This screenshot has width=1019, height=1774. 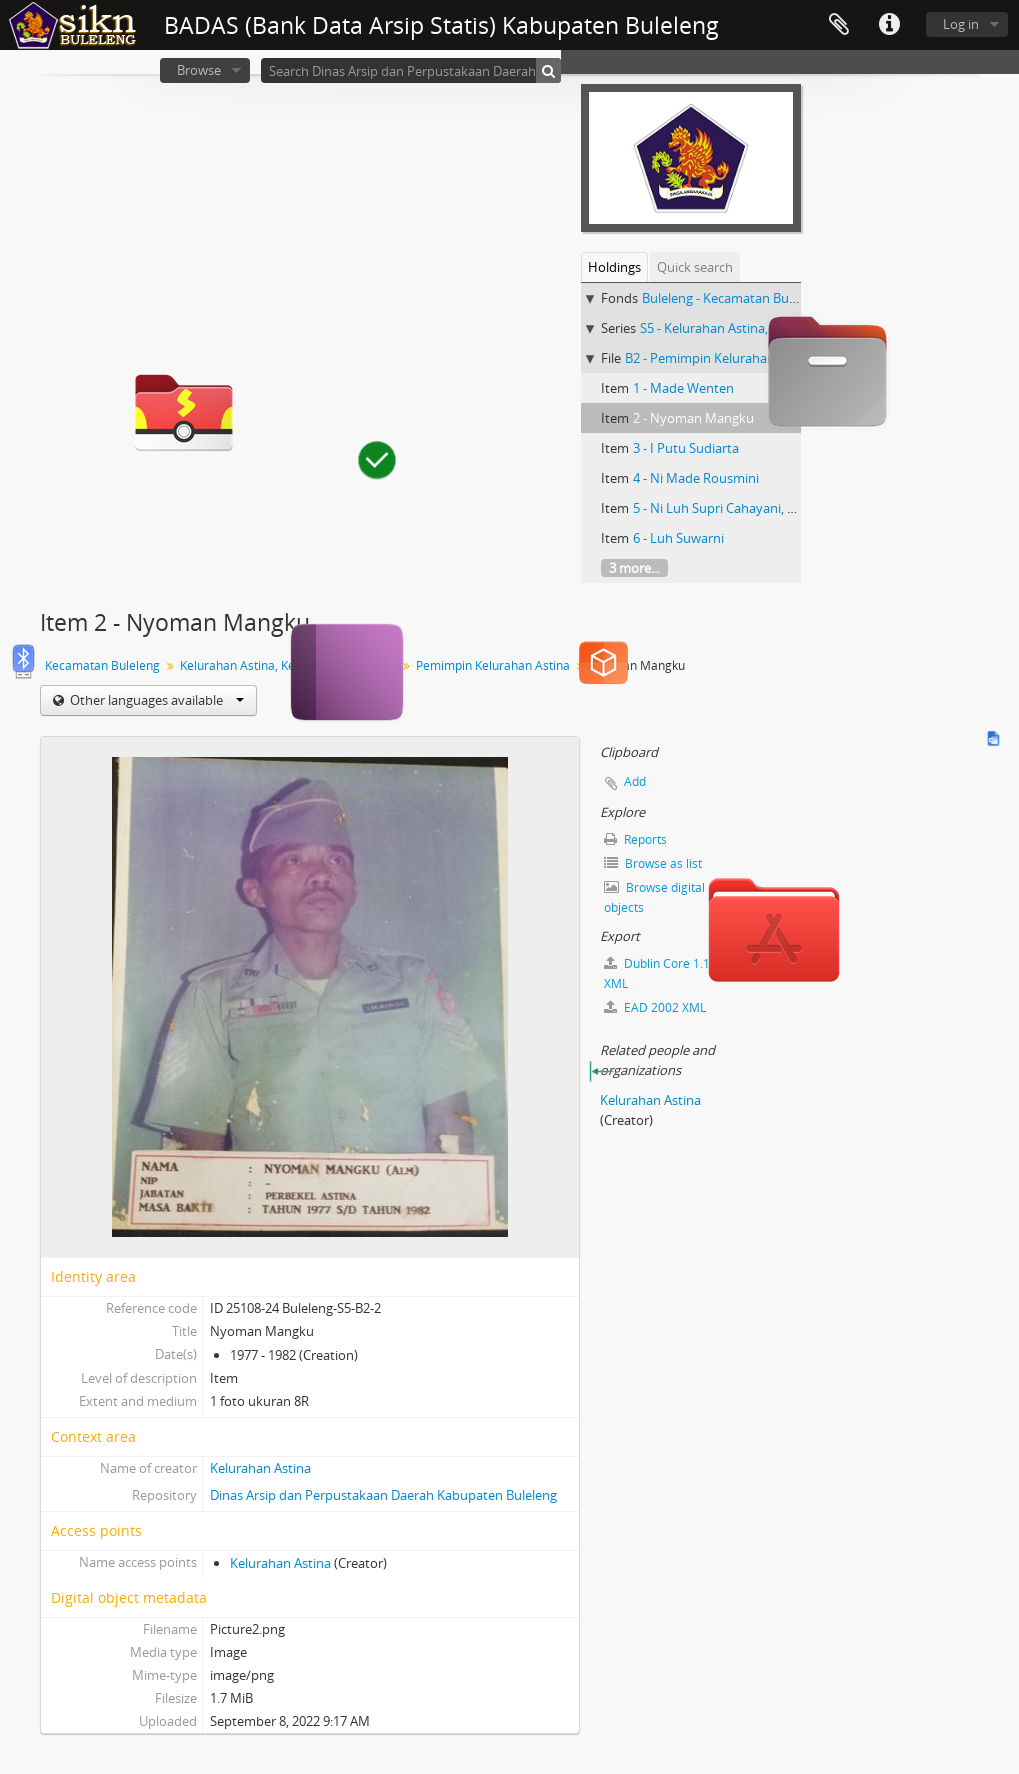 I want to click on folder for pokémon-related files or game assets, so click(x=183, y=415).